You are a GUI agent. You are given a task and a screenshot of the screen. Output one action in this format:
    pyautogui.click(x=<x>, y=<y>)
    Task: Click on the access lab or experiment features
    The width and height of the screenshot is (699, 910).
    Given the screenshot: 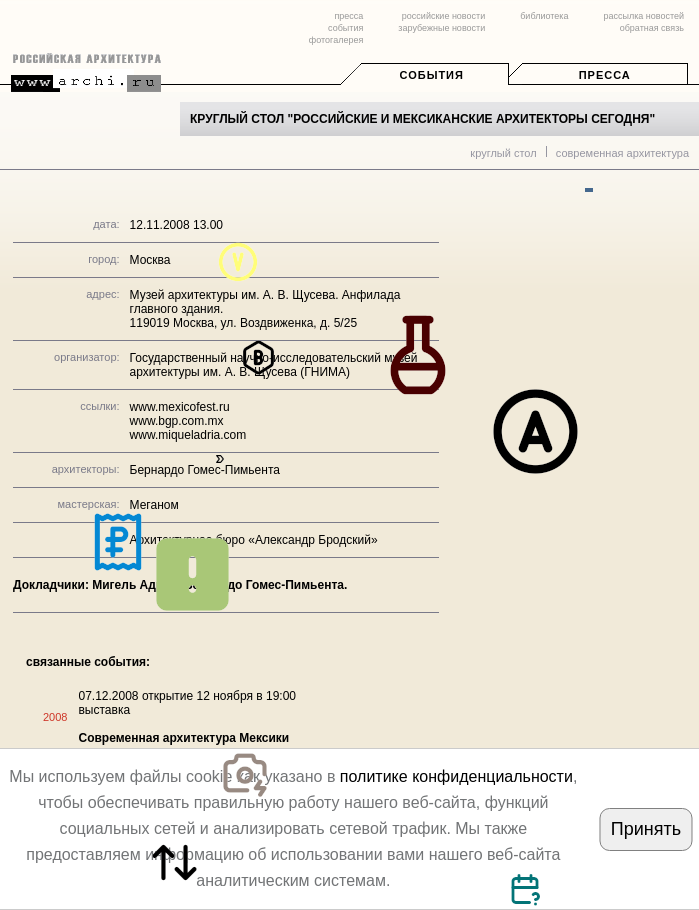 What is the action you would take?
    pyautogui.click(x=418, y=355)
    